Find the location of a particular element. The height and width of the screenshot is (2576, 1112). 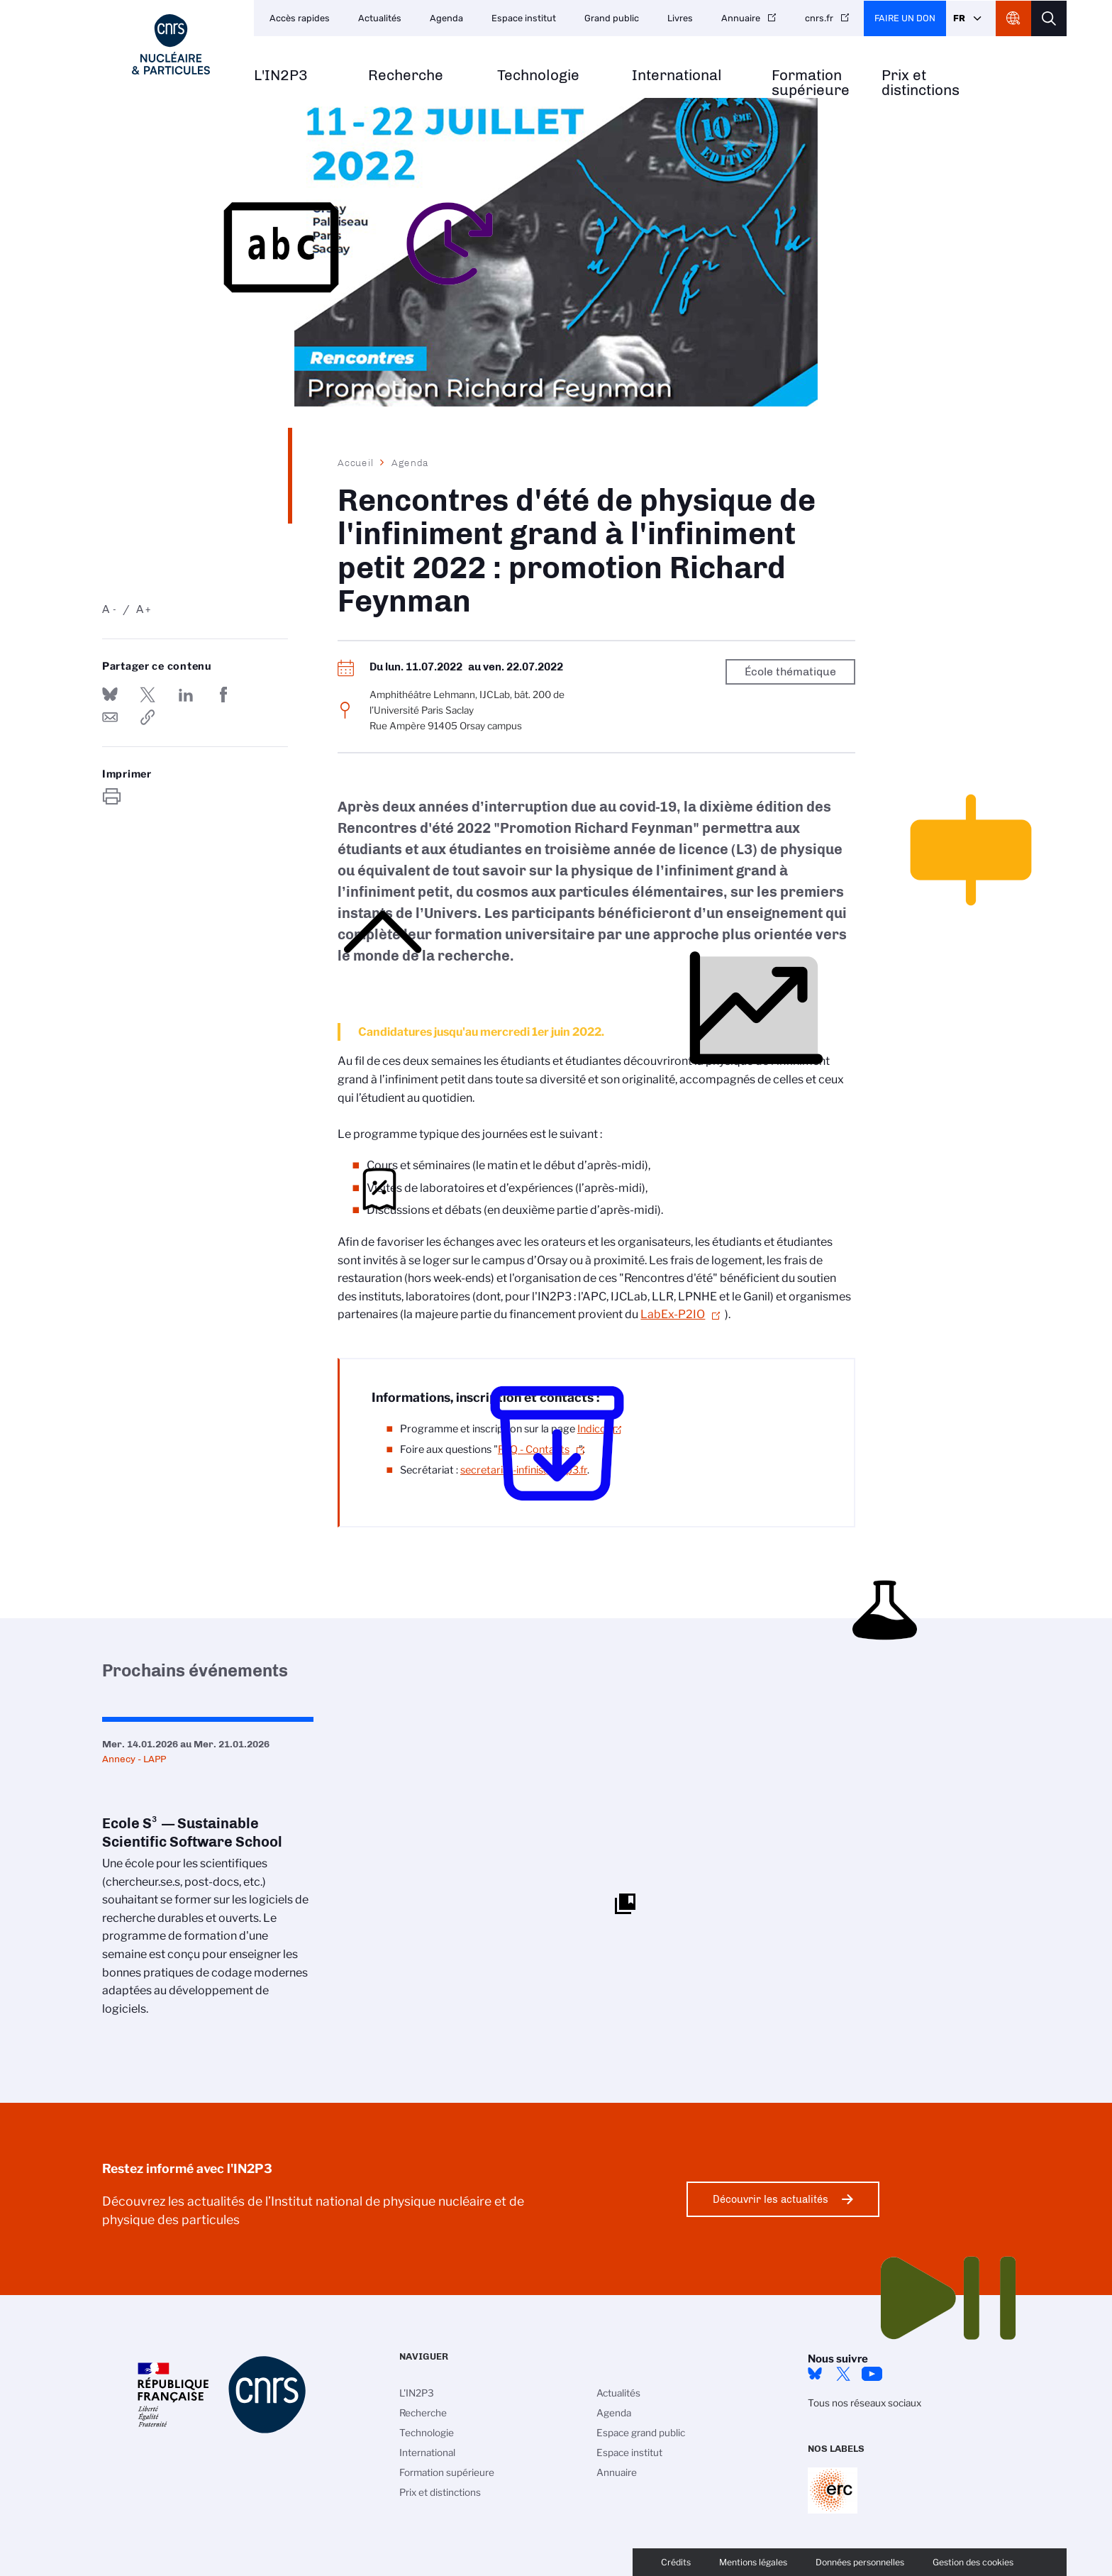

toggle between play and pause for media playback is located at coordinates (948, 2293).